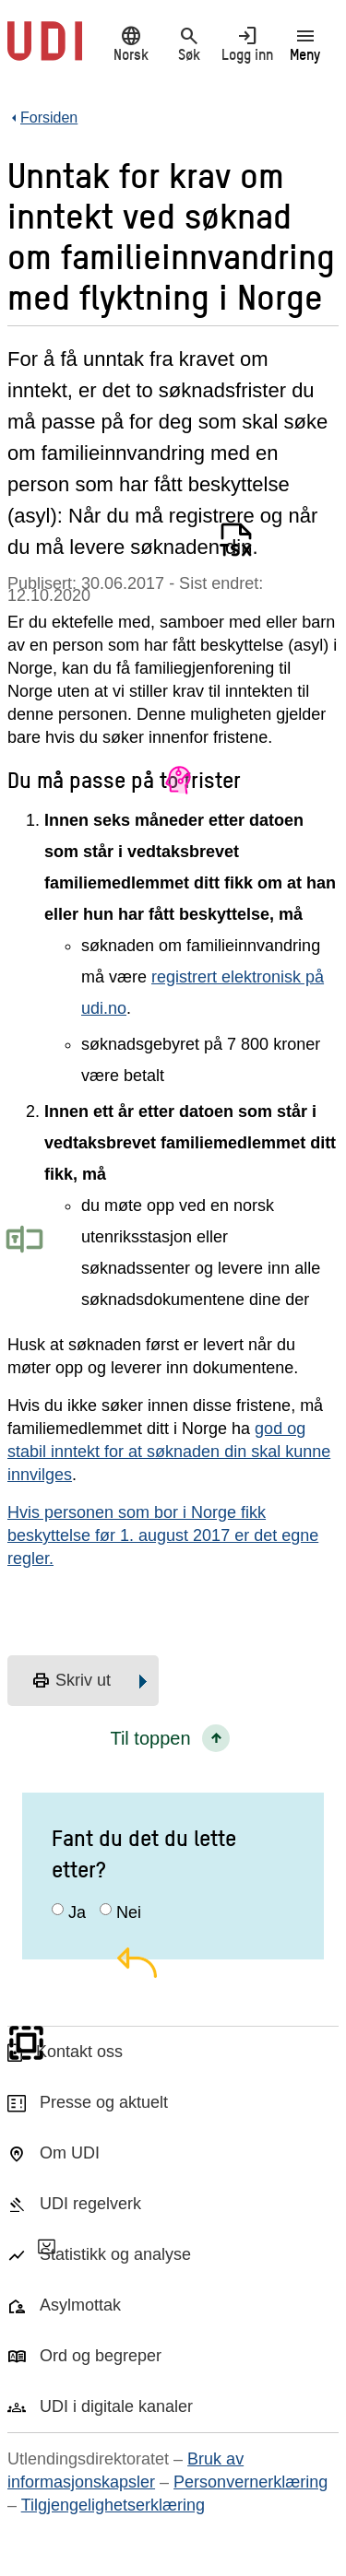 The image size is (346, 2576). Describe the element at coordinates (236, 541) in the screenshot. I see `open a TypeScript JSX file` at that location.